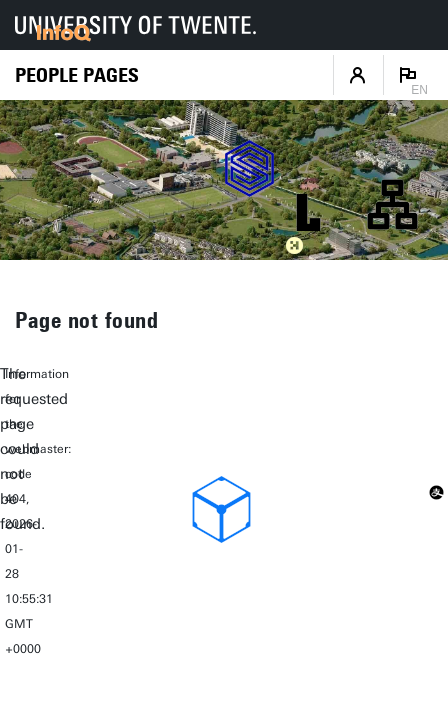  What do you see at coordinates (294, 245) in the screenshot?
I see `open the Crehana app` at bounding box center [294, 245].